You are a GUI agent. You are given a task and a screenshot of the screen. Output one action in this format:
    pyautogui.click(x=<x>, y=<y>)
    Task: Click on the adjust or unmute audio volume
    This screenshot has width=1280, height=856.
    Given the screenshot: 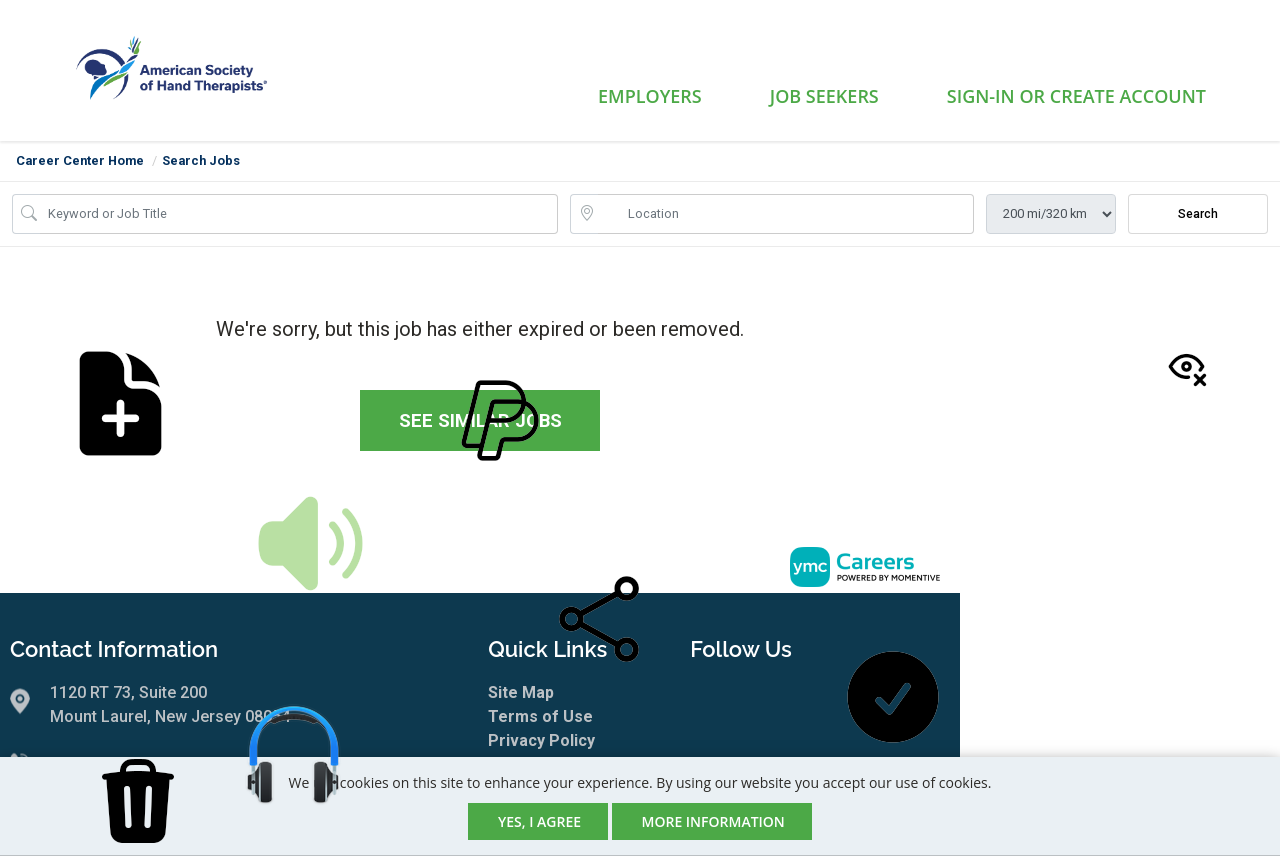 What is the action you would take?
    pyautogui.click(x=310, y=543)
    